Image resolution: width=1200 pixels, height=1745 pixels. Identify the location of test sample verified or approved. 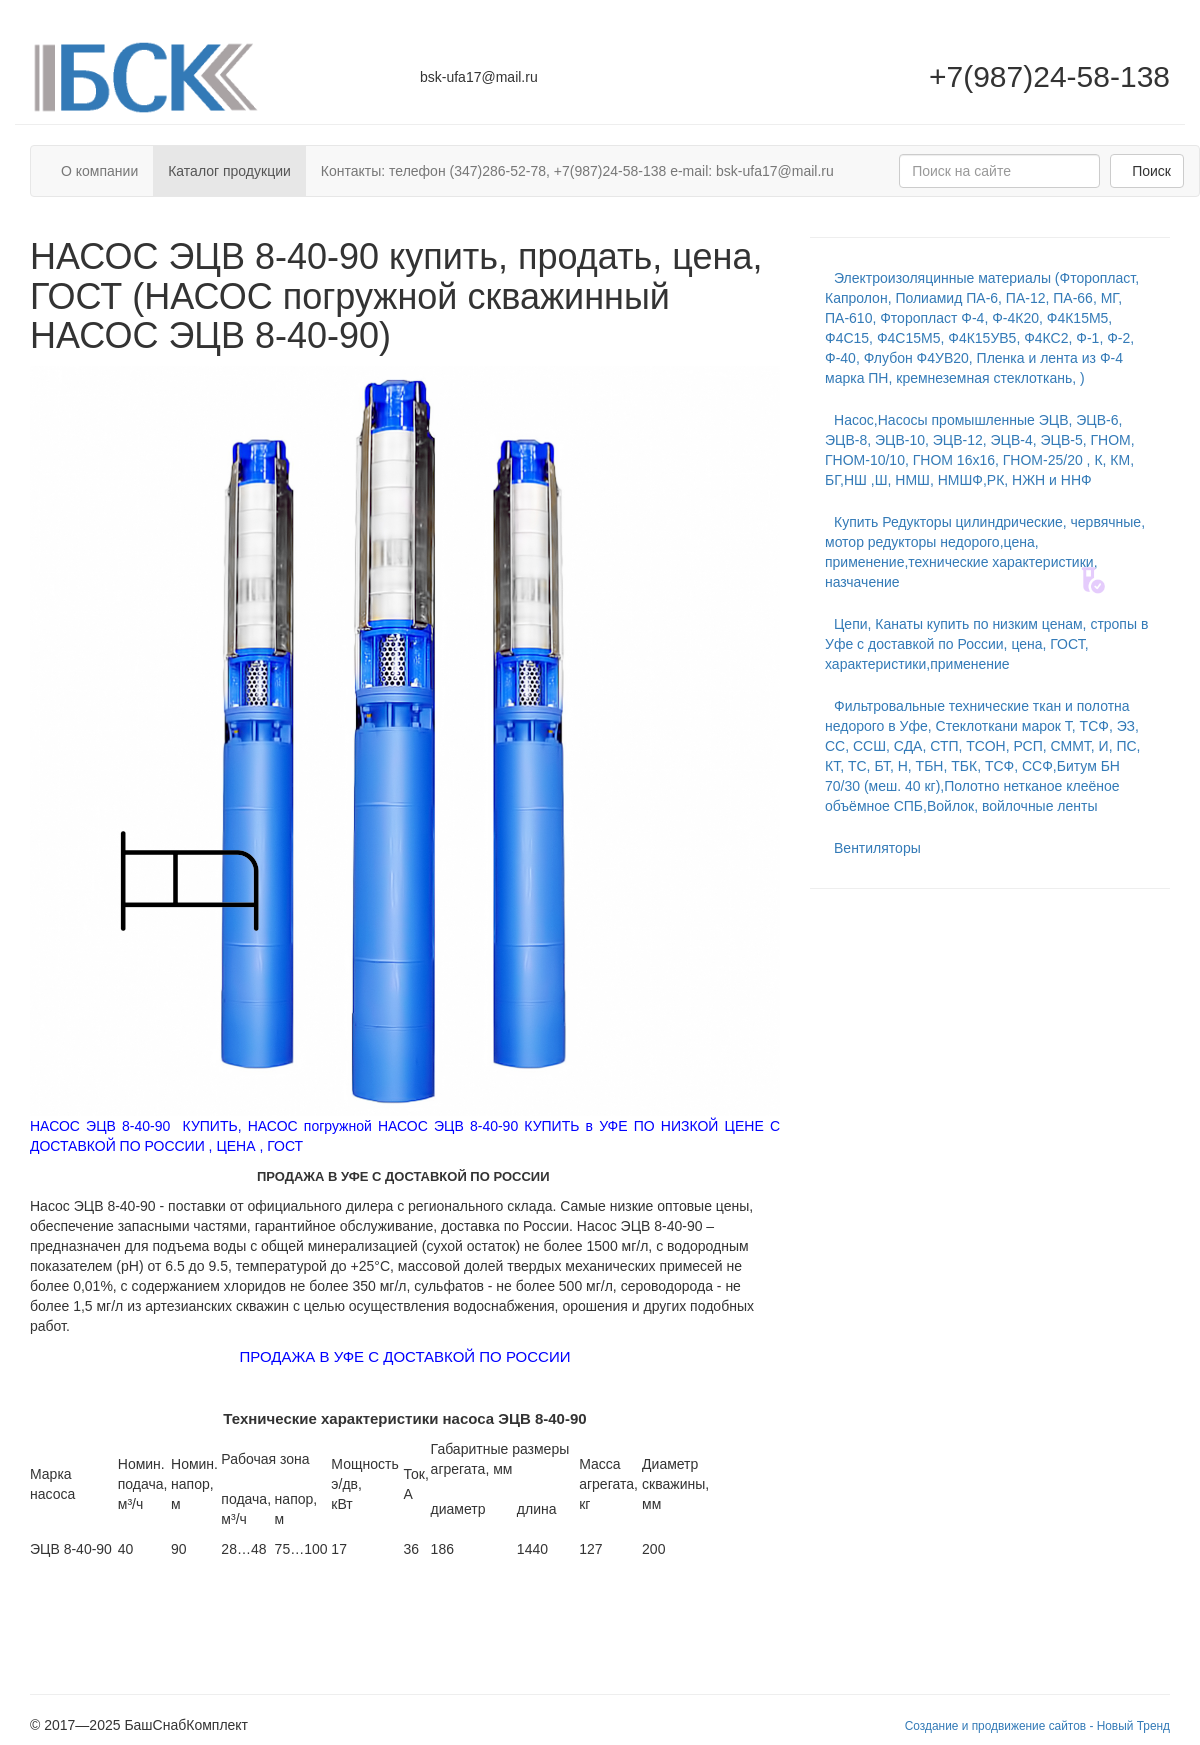
(1092, 579).